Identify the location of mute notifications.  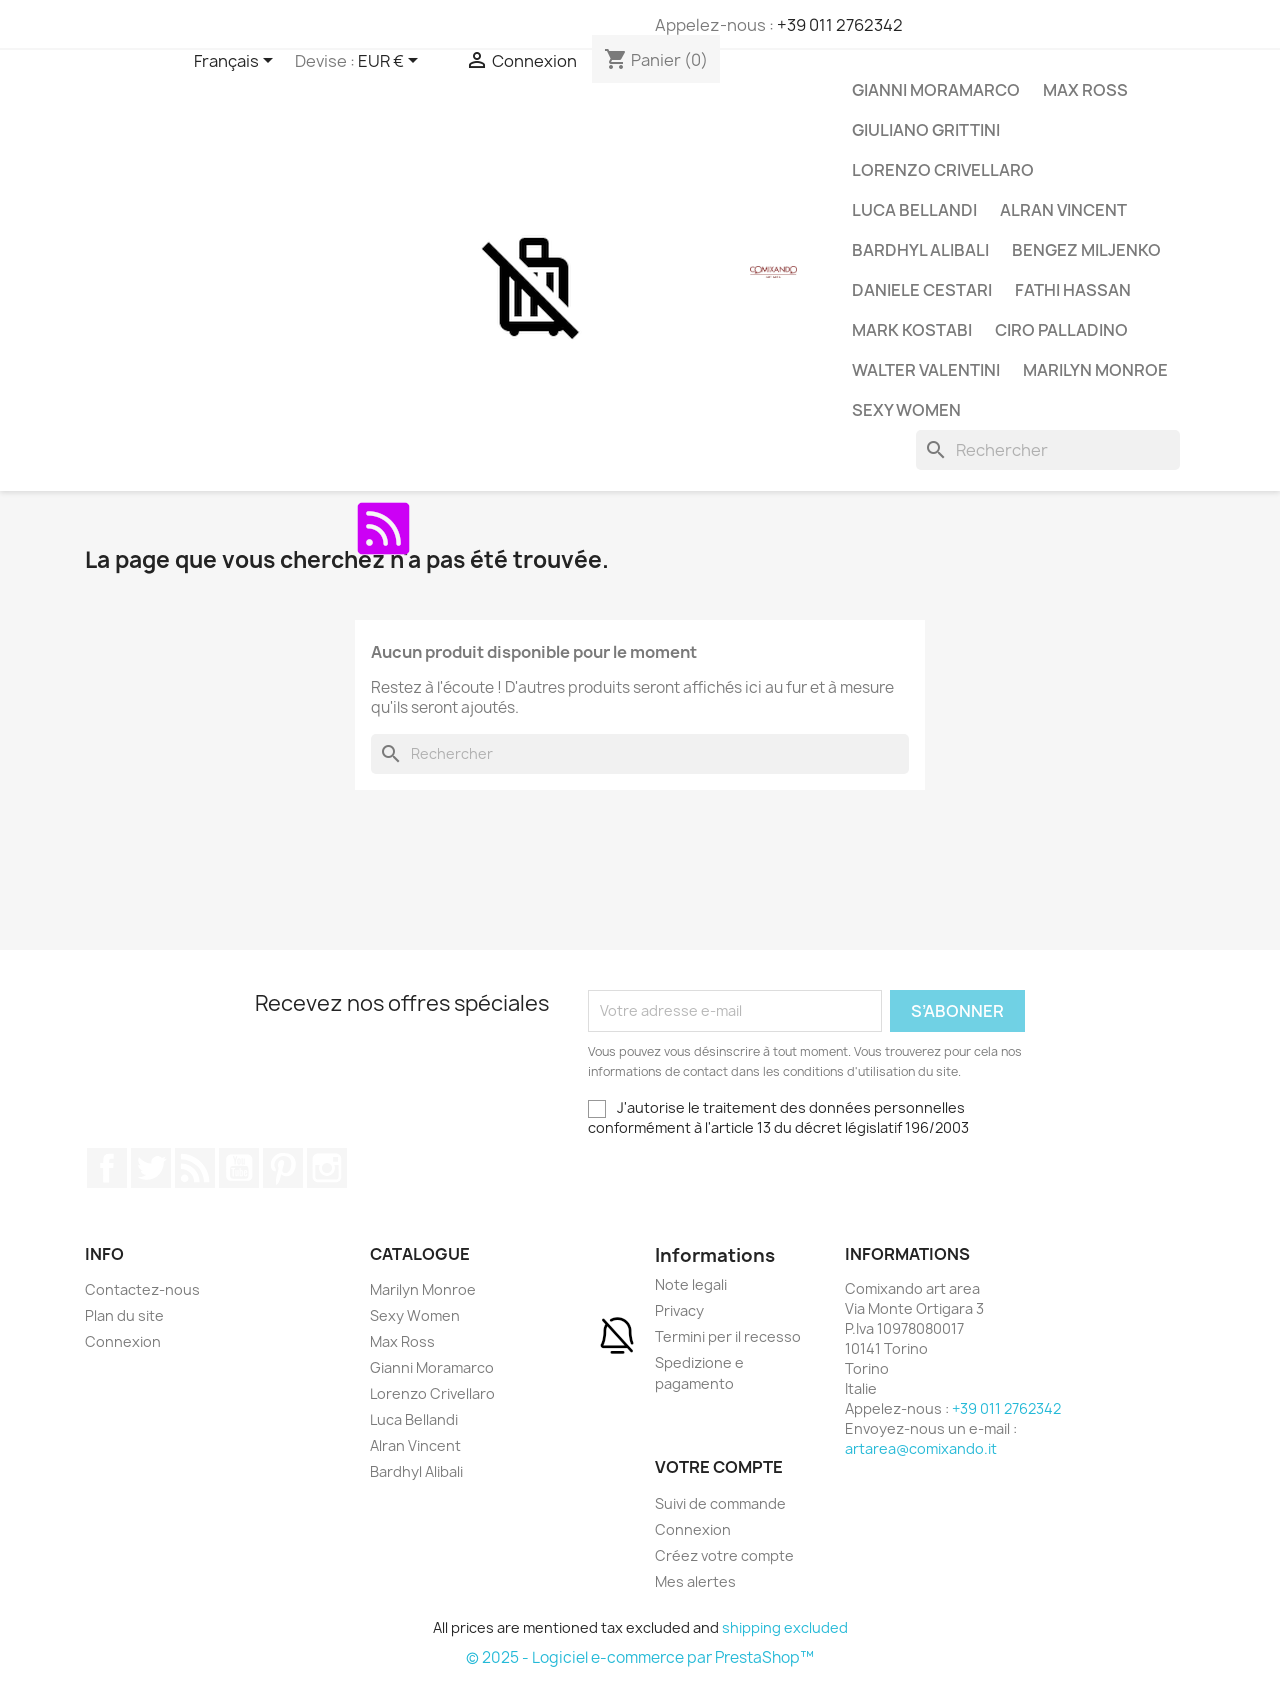
(617, 1335).